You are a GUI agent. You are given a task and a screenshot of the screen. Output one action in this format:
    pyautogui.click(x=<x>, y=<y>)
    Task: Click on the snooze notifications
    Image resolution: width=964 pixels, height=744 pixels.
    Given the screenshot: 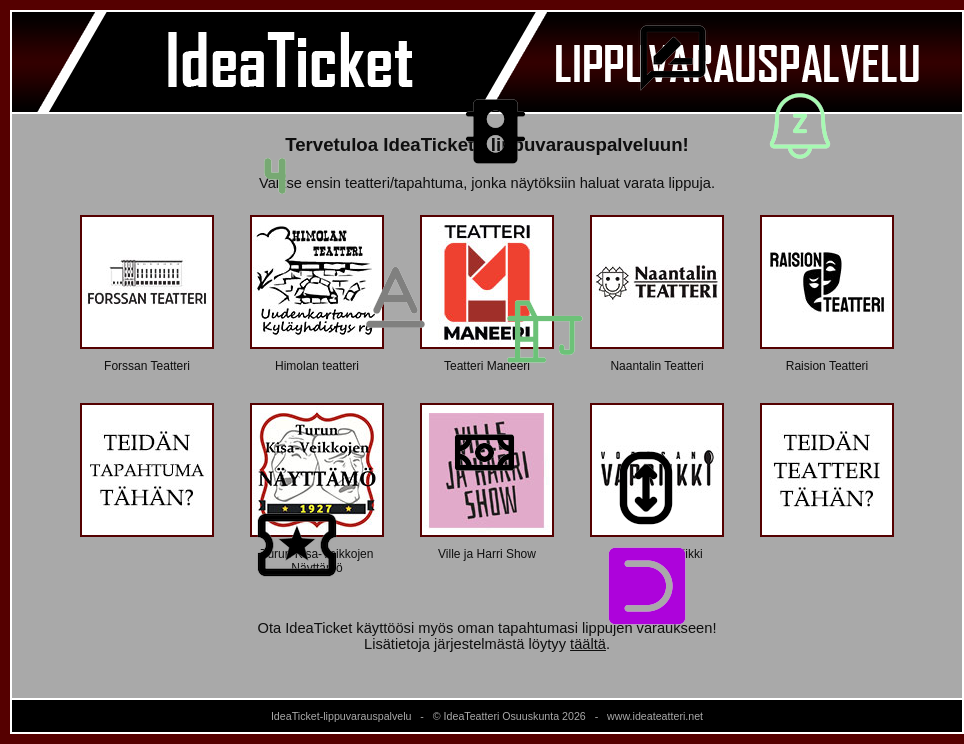 What is the action you would take?
    pyautogui.click(x=800, y=126)
    